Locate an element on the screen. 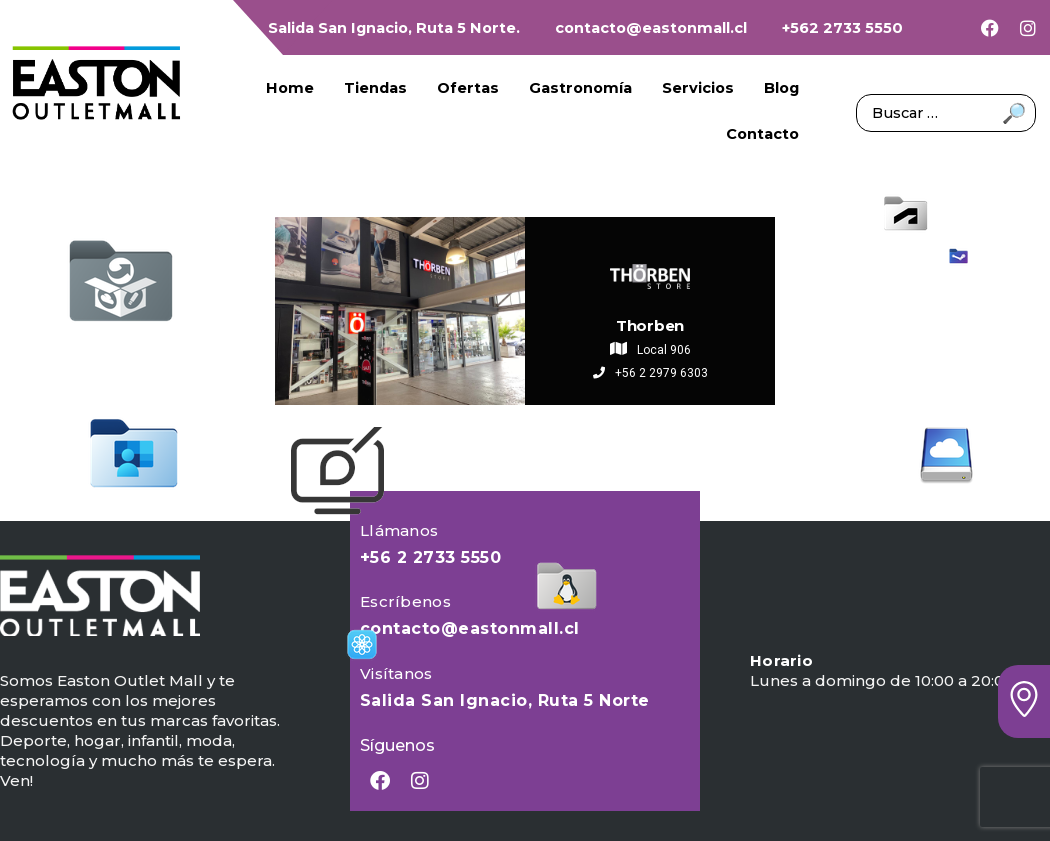 The width and height of the screenshot is (1050, 841). open desktop wallpaper settings is located at coordinates (362, 645).